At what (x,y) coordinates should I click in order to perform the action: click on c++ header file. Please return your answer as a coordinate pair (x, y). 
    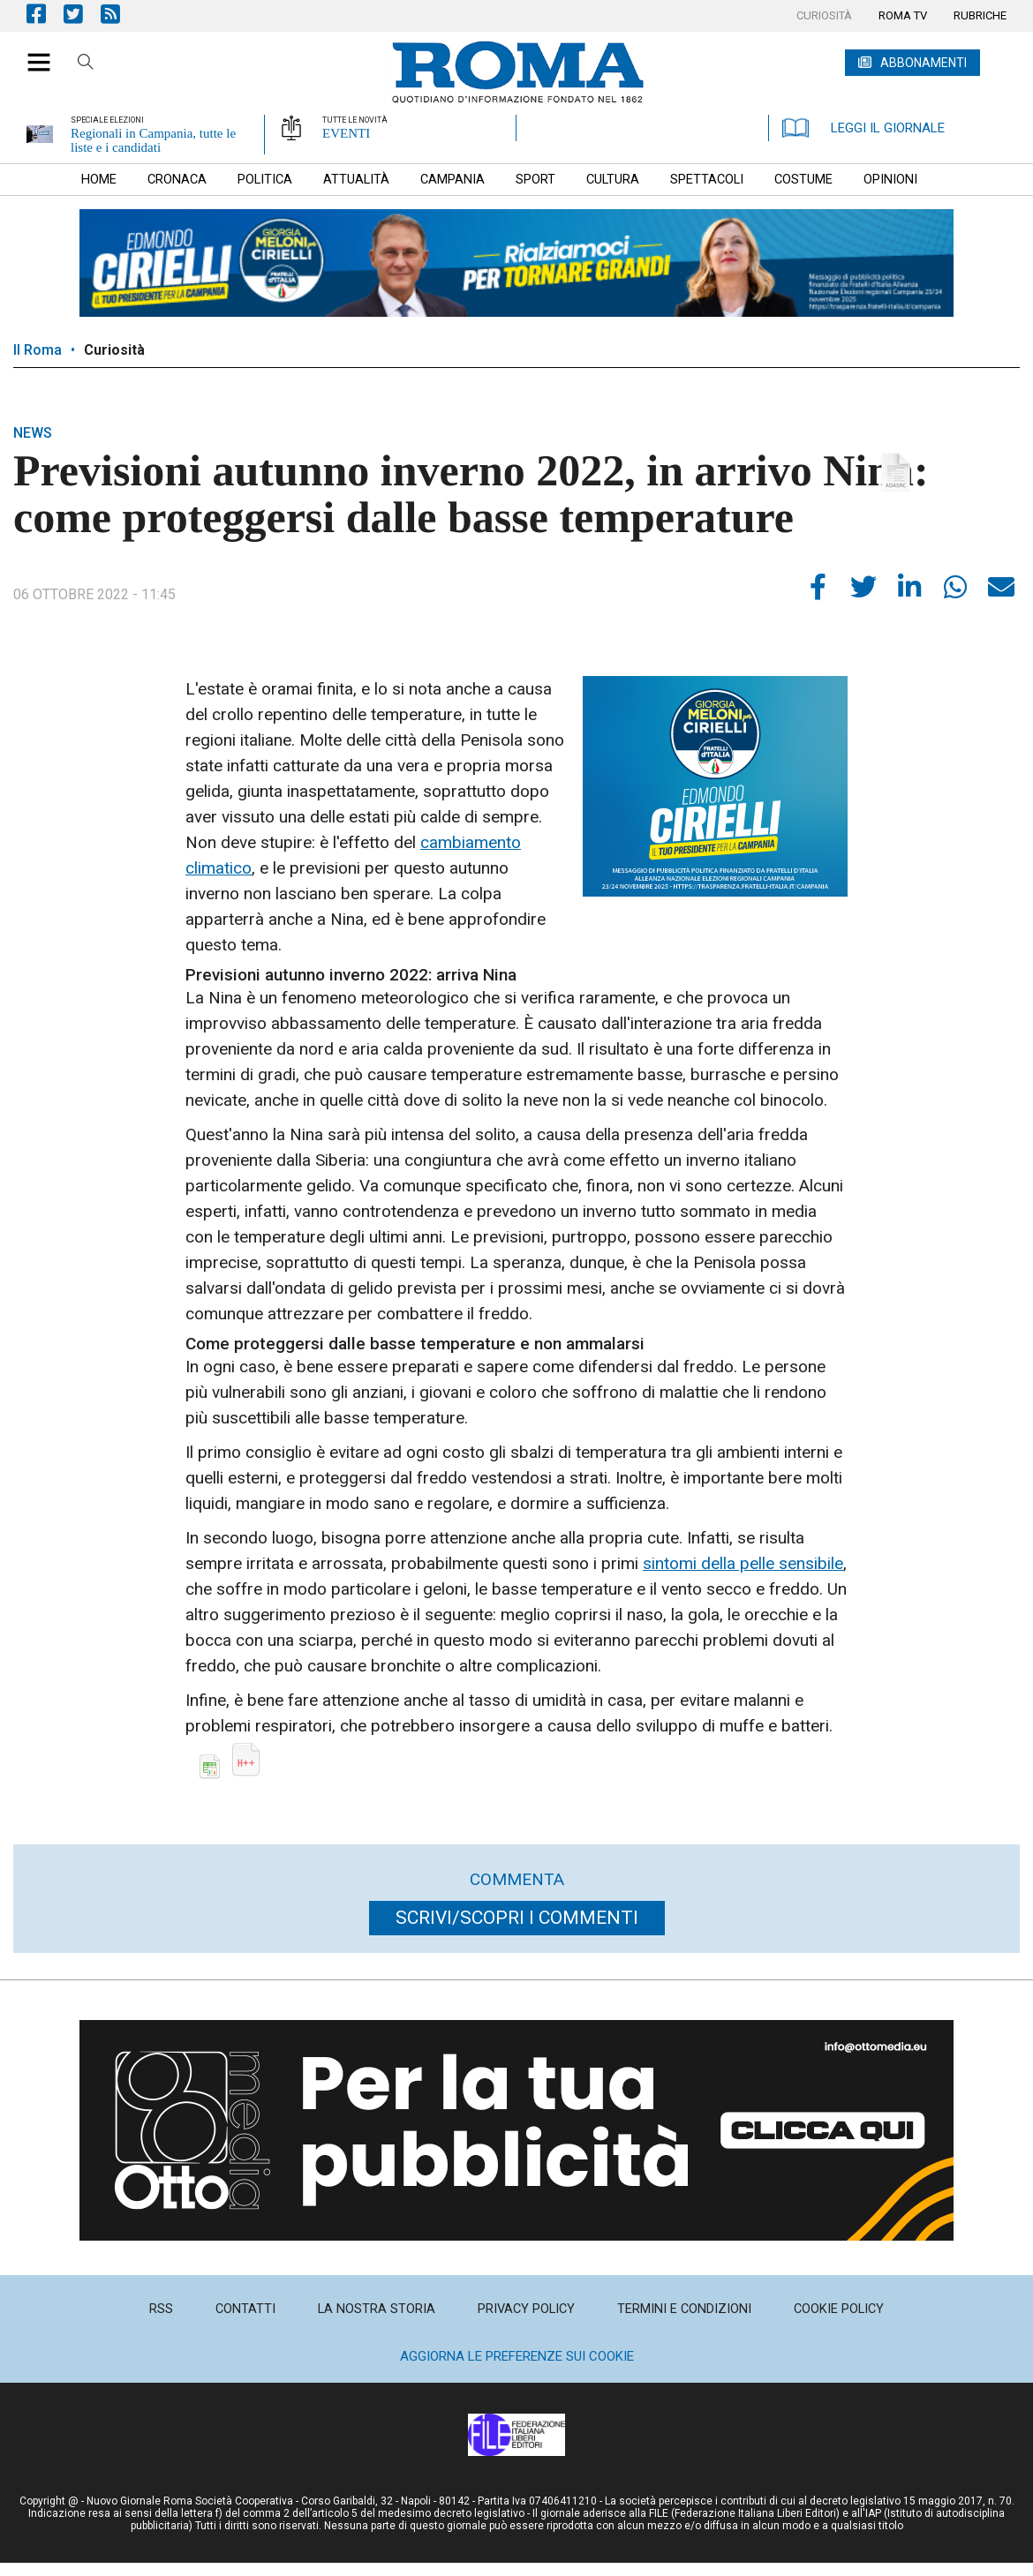
    Looking at the image, I should click on (245, 1759).